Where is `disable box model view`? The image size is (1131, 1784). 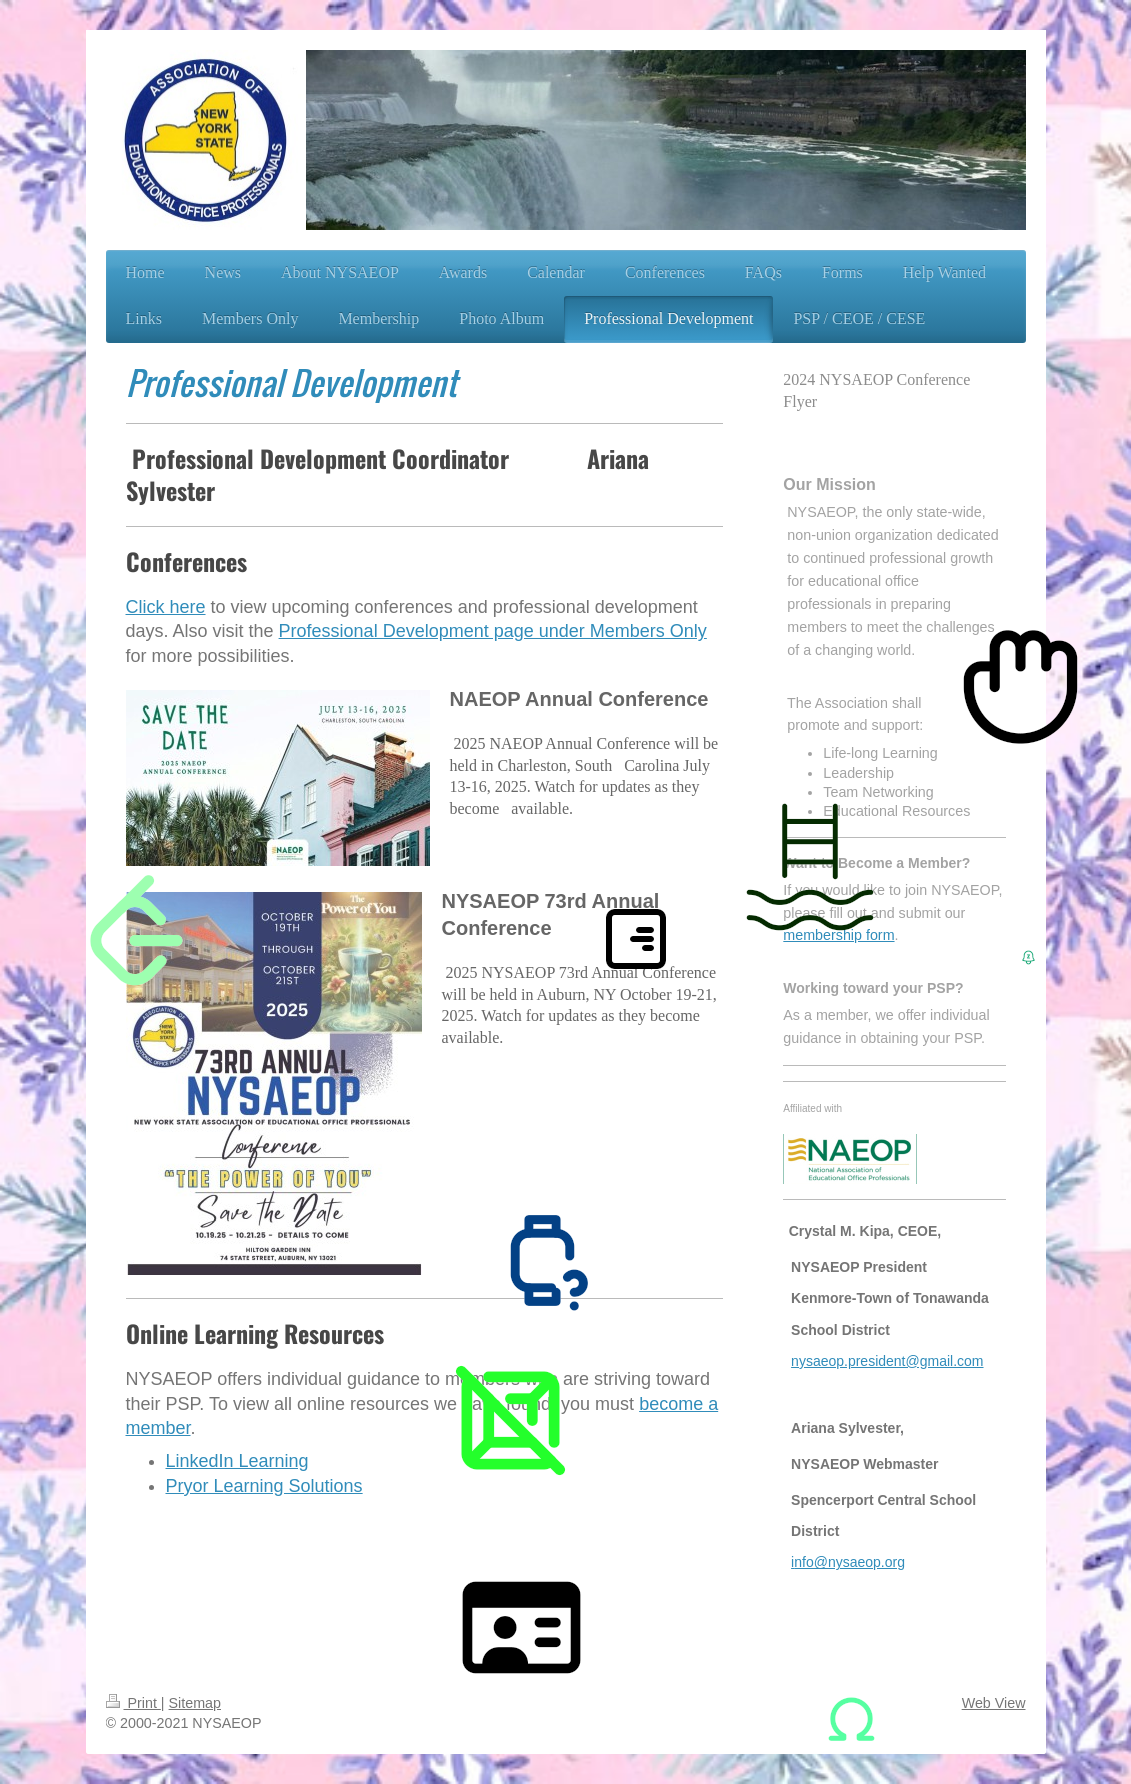
disable box model view is located at coordinates (510, 1420).